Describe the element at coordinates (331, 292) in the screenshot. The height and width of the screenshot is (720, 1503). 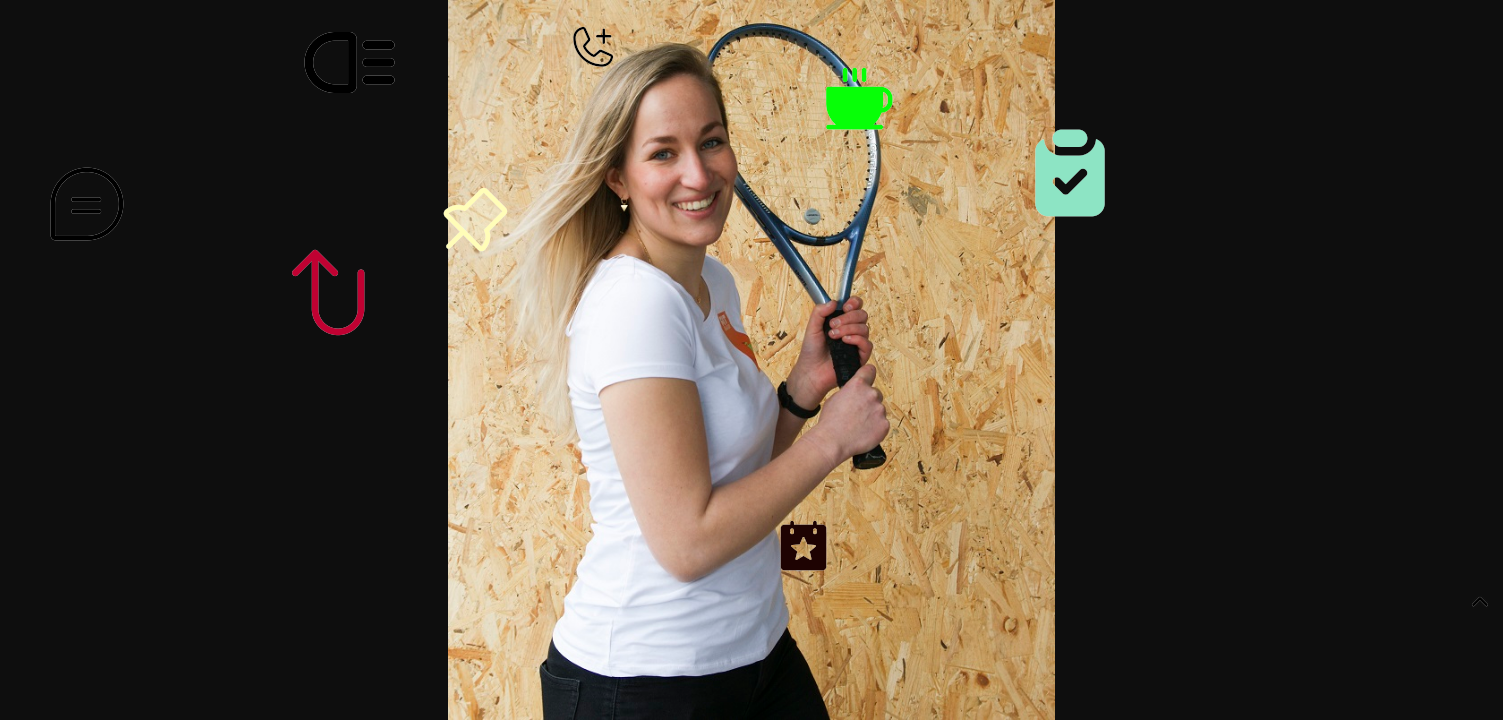
I see `undo or go back to previous state` at that location.